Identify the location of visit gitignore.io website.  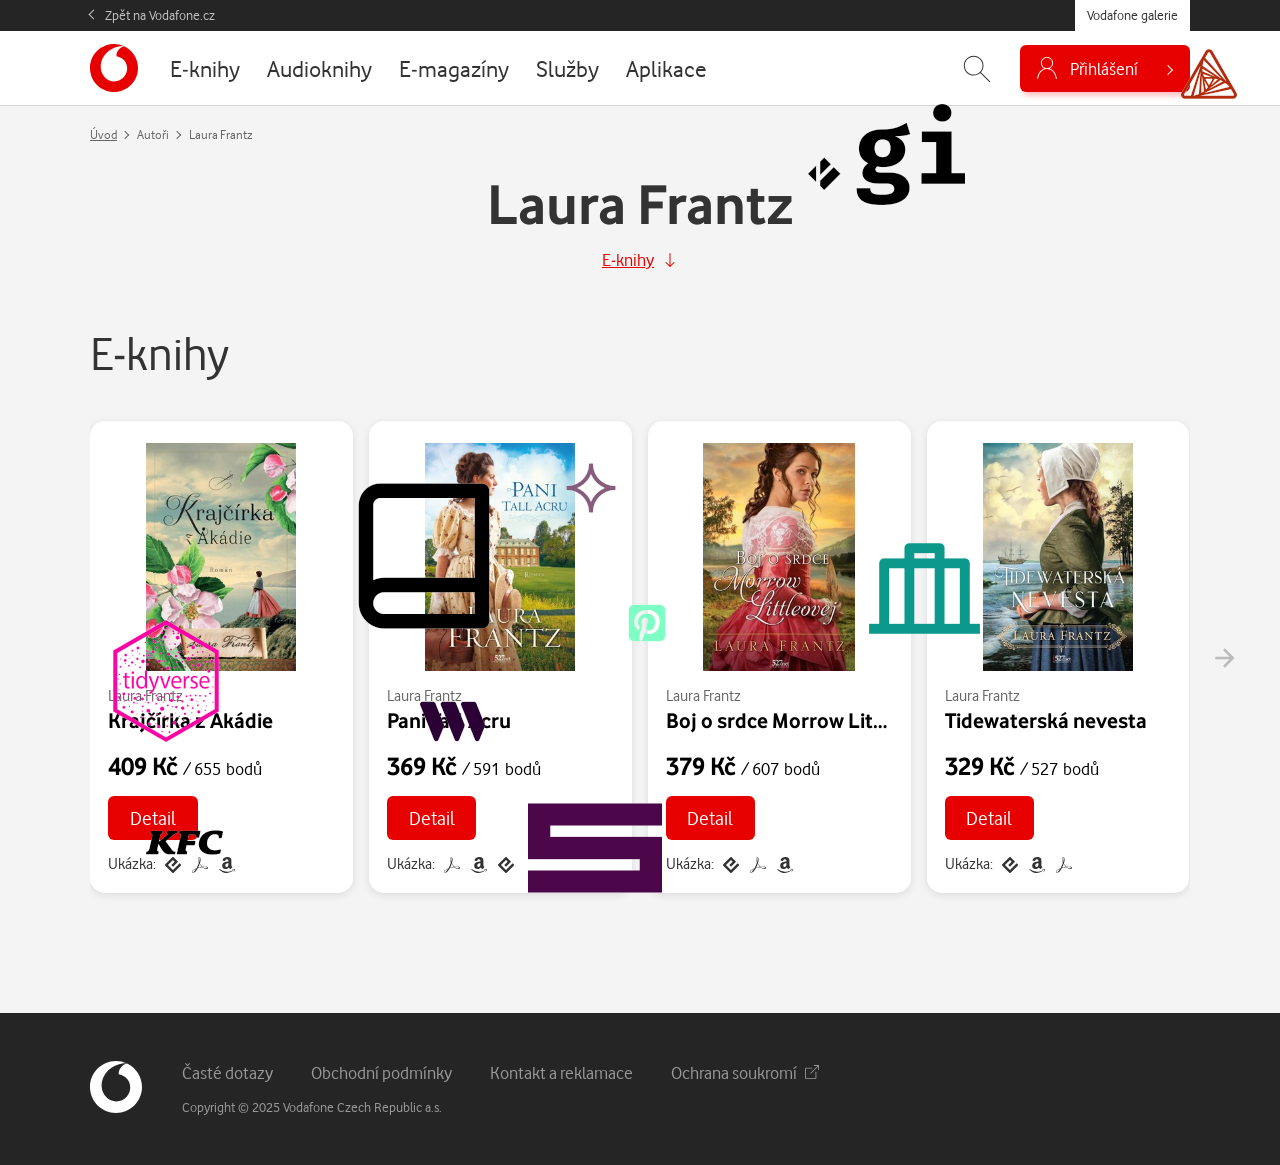
(886, 154).